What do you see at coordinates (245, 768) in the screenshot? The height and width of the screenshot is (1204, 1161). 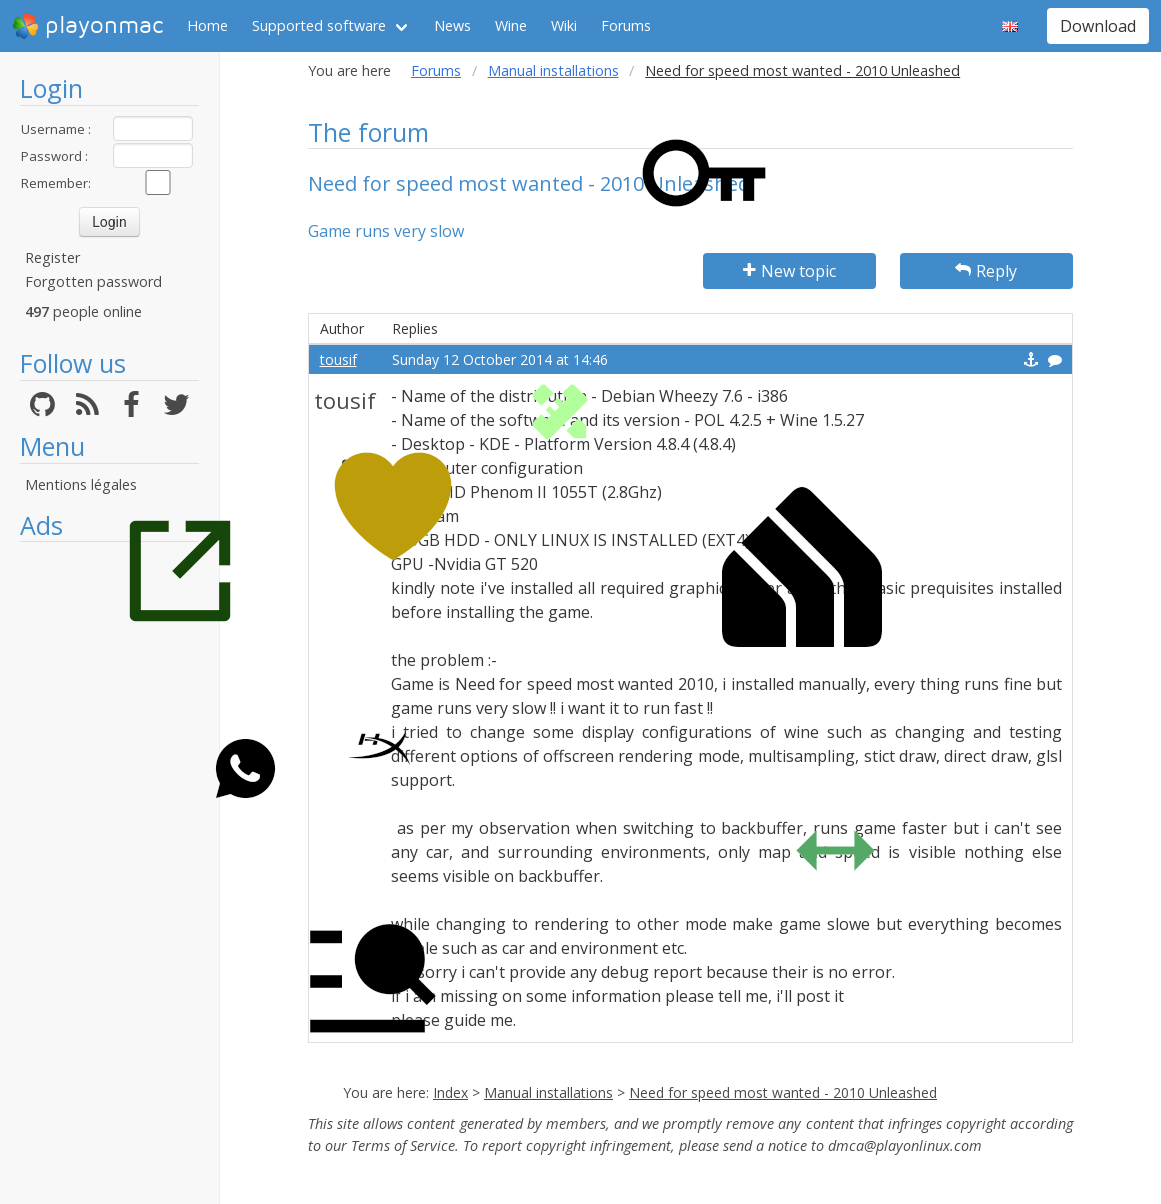 I see `open WhatsApp messaging app` at bounding box center [245, 768].